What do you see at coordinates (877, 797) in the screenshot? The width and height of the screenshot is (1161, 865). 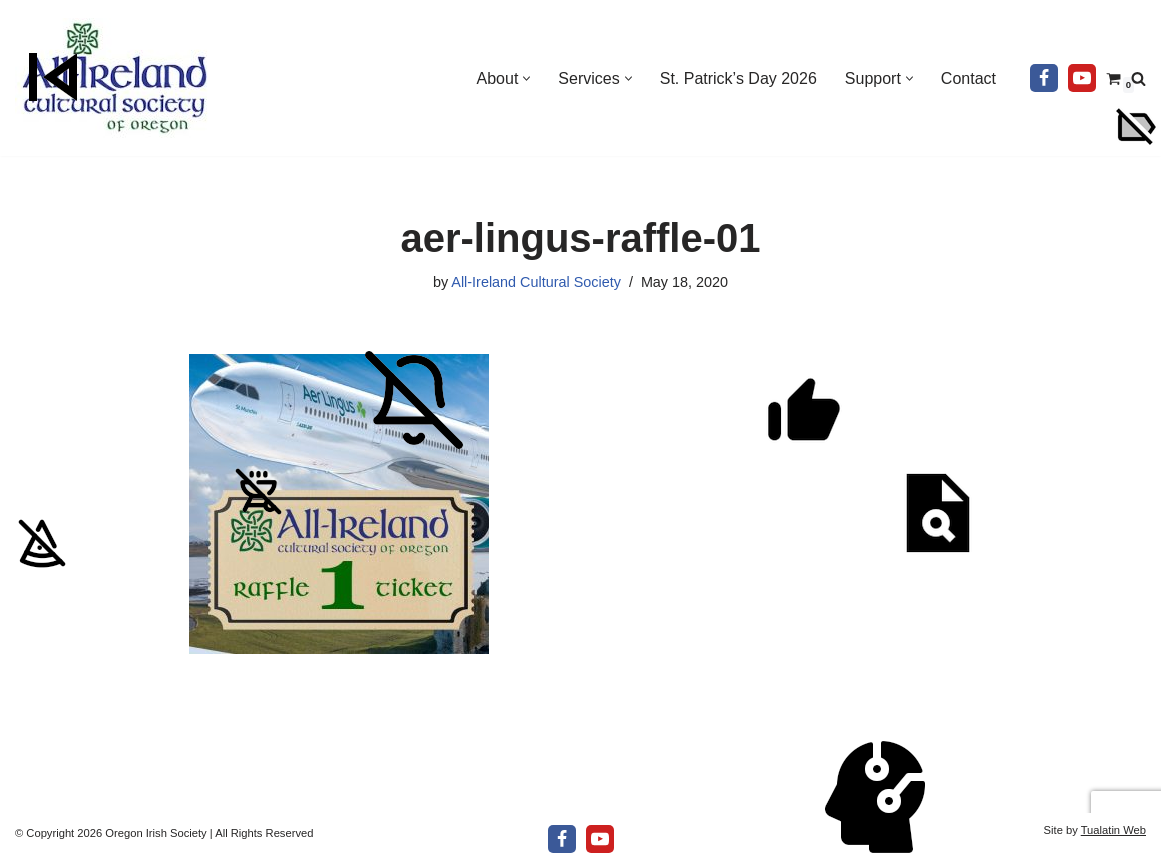 I see `access AI or machine learning features` at bounding box center [877, 797].